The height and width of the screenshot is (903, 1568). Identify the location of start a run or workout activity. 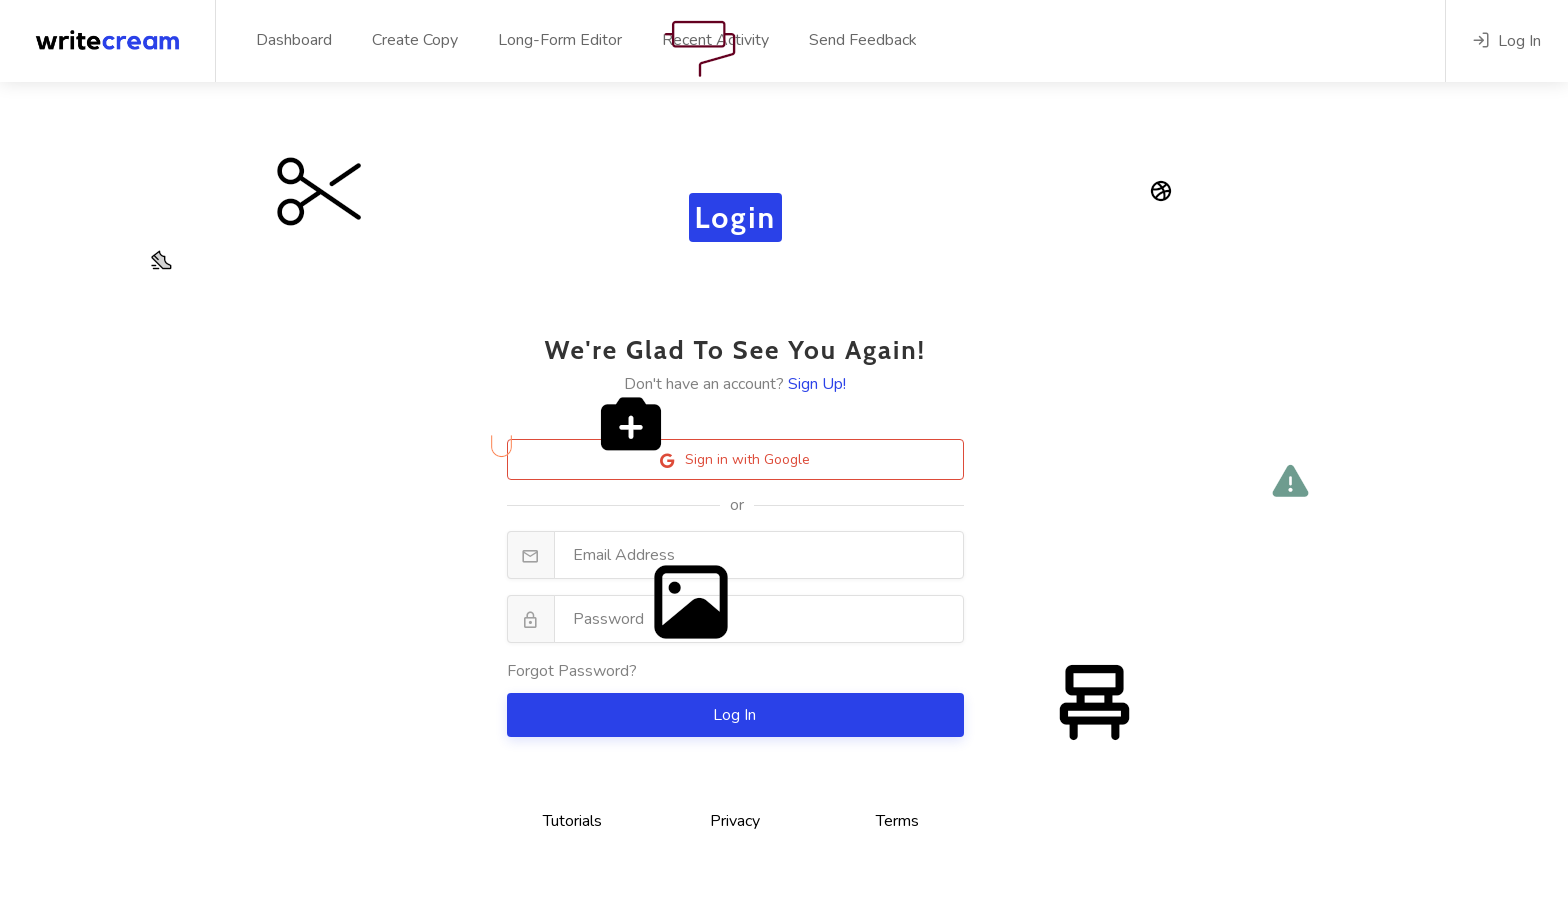
(161, 261).